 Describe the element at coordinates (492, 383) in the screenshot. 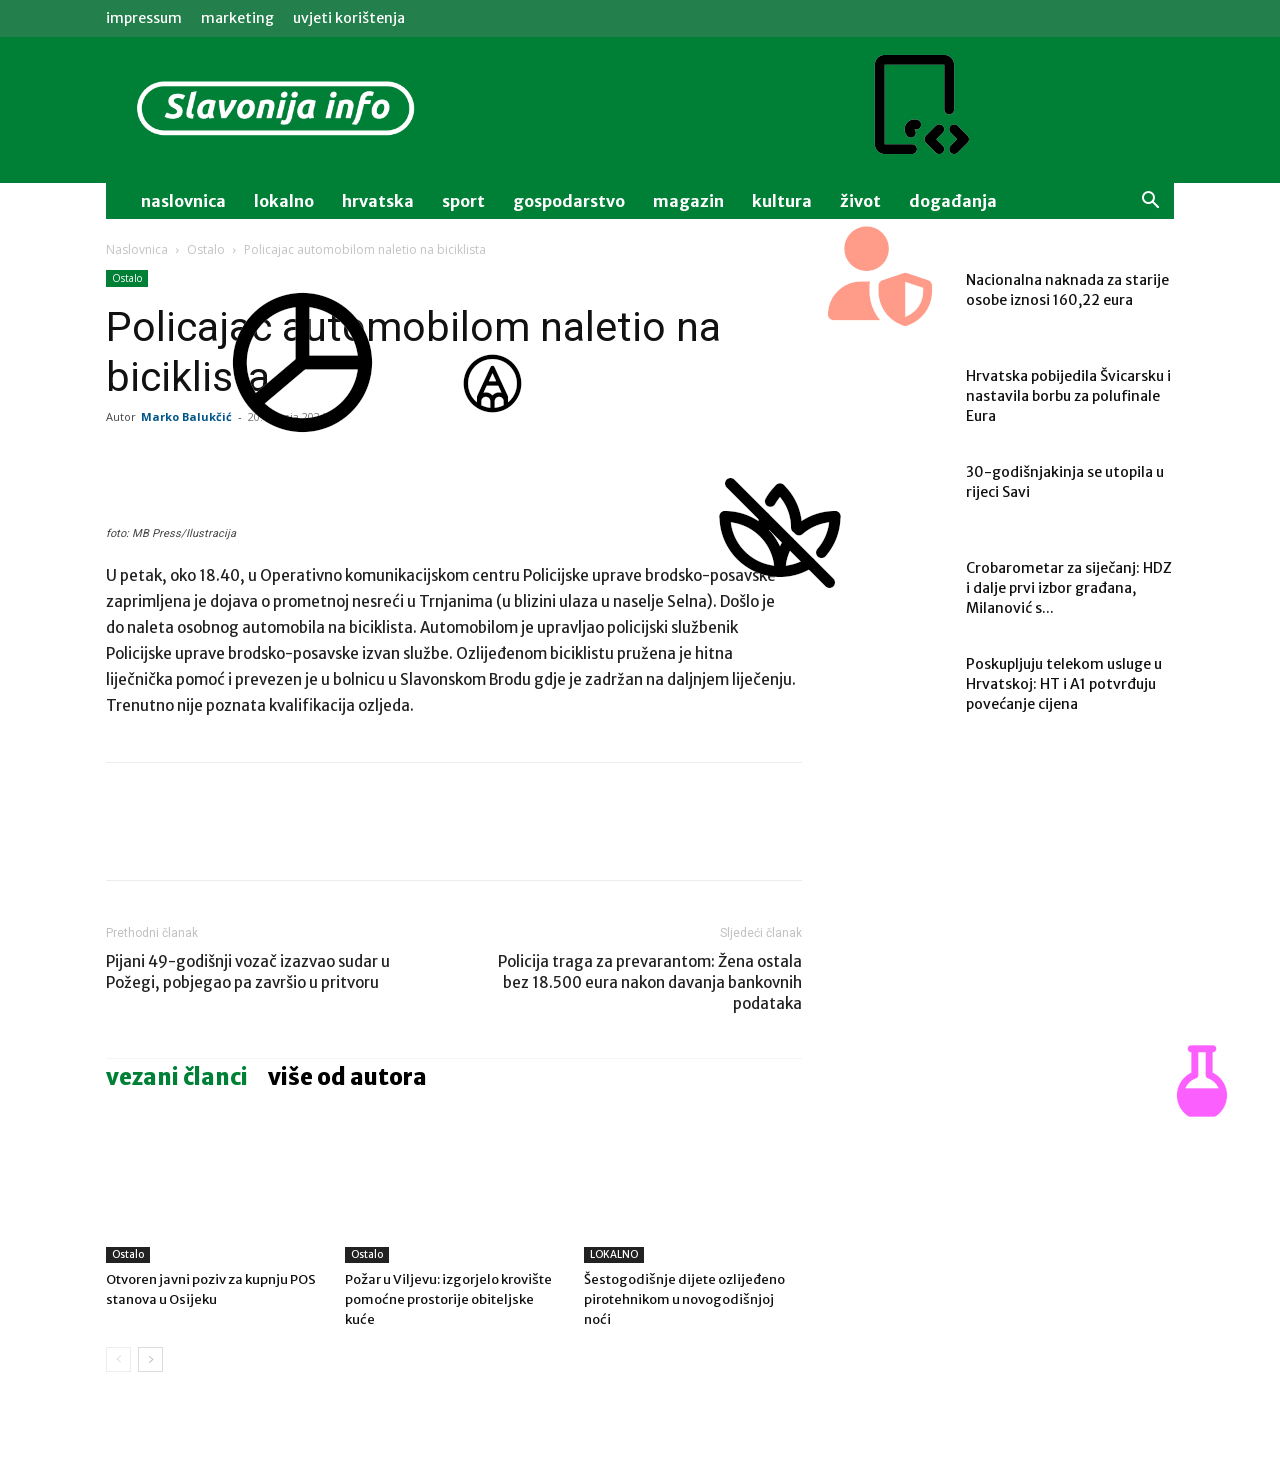

I see `edit profile or account settings` at that location.